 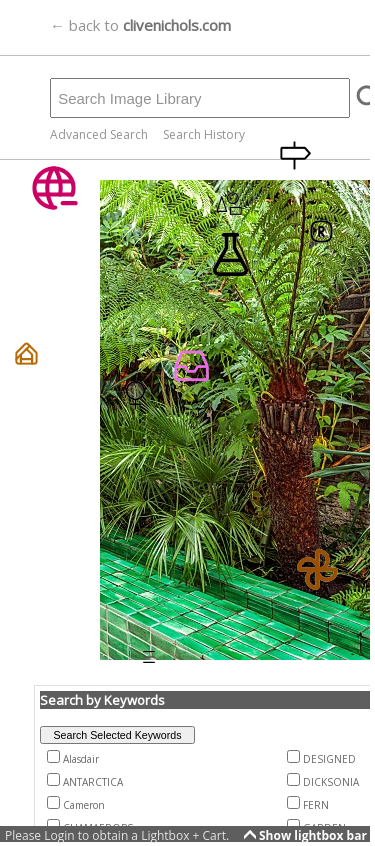 I want to click on indicates female gender option, so click(x=135, y=394).